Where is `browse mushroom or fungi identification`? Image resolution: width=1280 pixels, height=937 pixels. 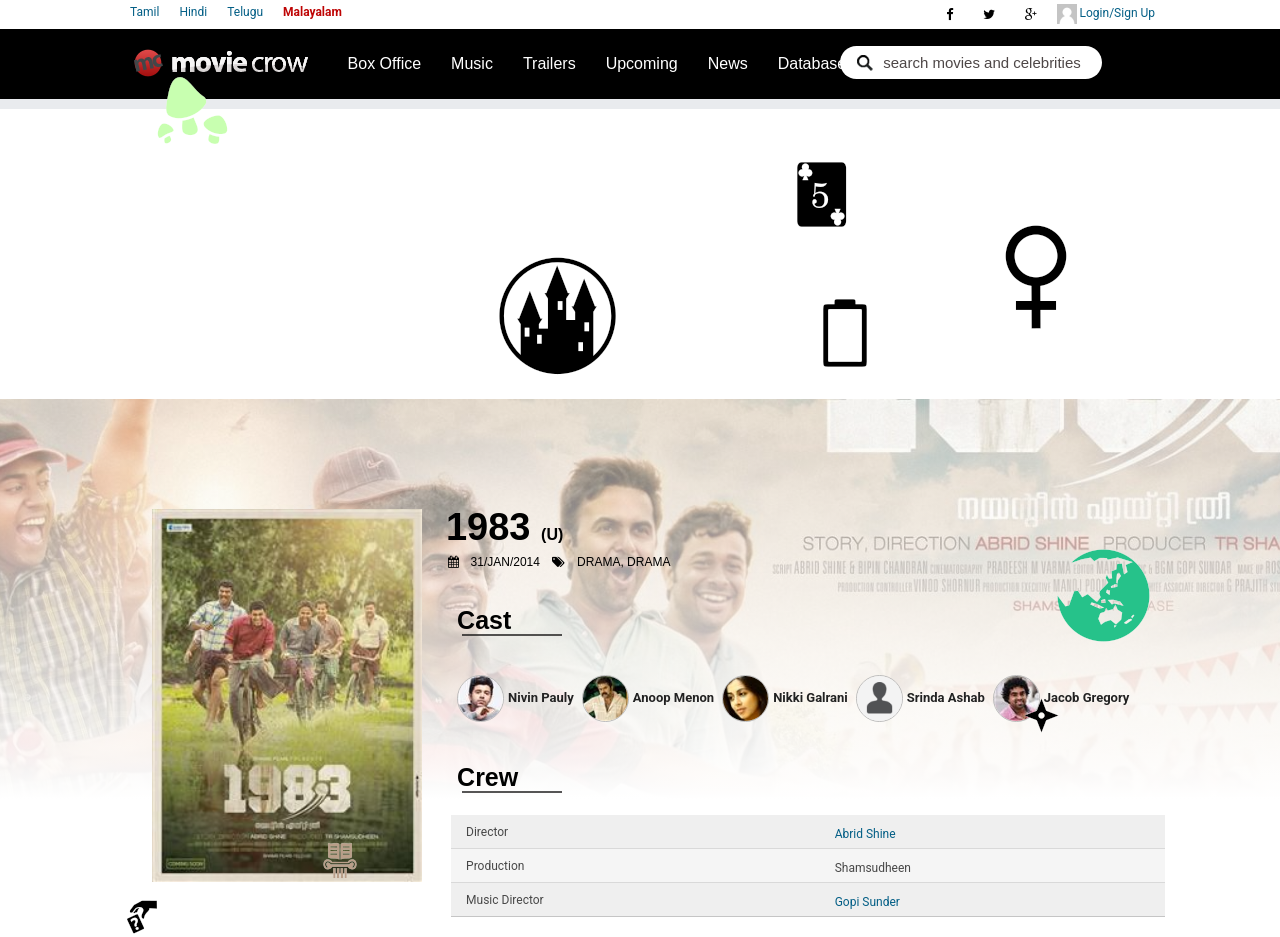 browse mushroom or fungi identification is located at coordinates (192, 110).